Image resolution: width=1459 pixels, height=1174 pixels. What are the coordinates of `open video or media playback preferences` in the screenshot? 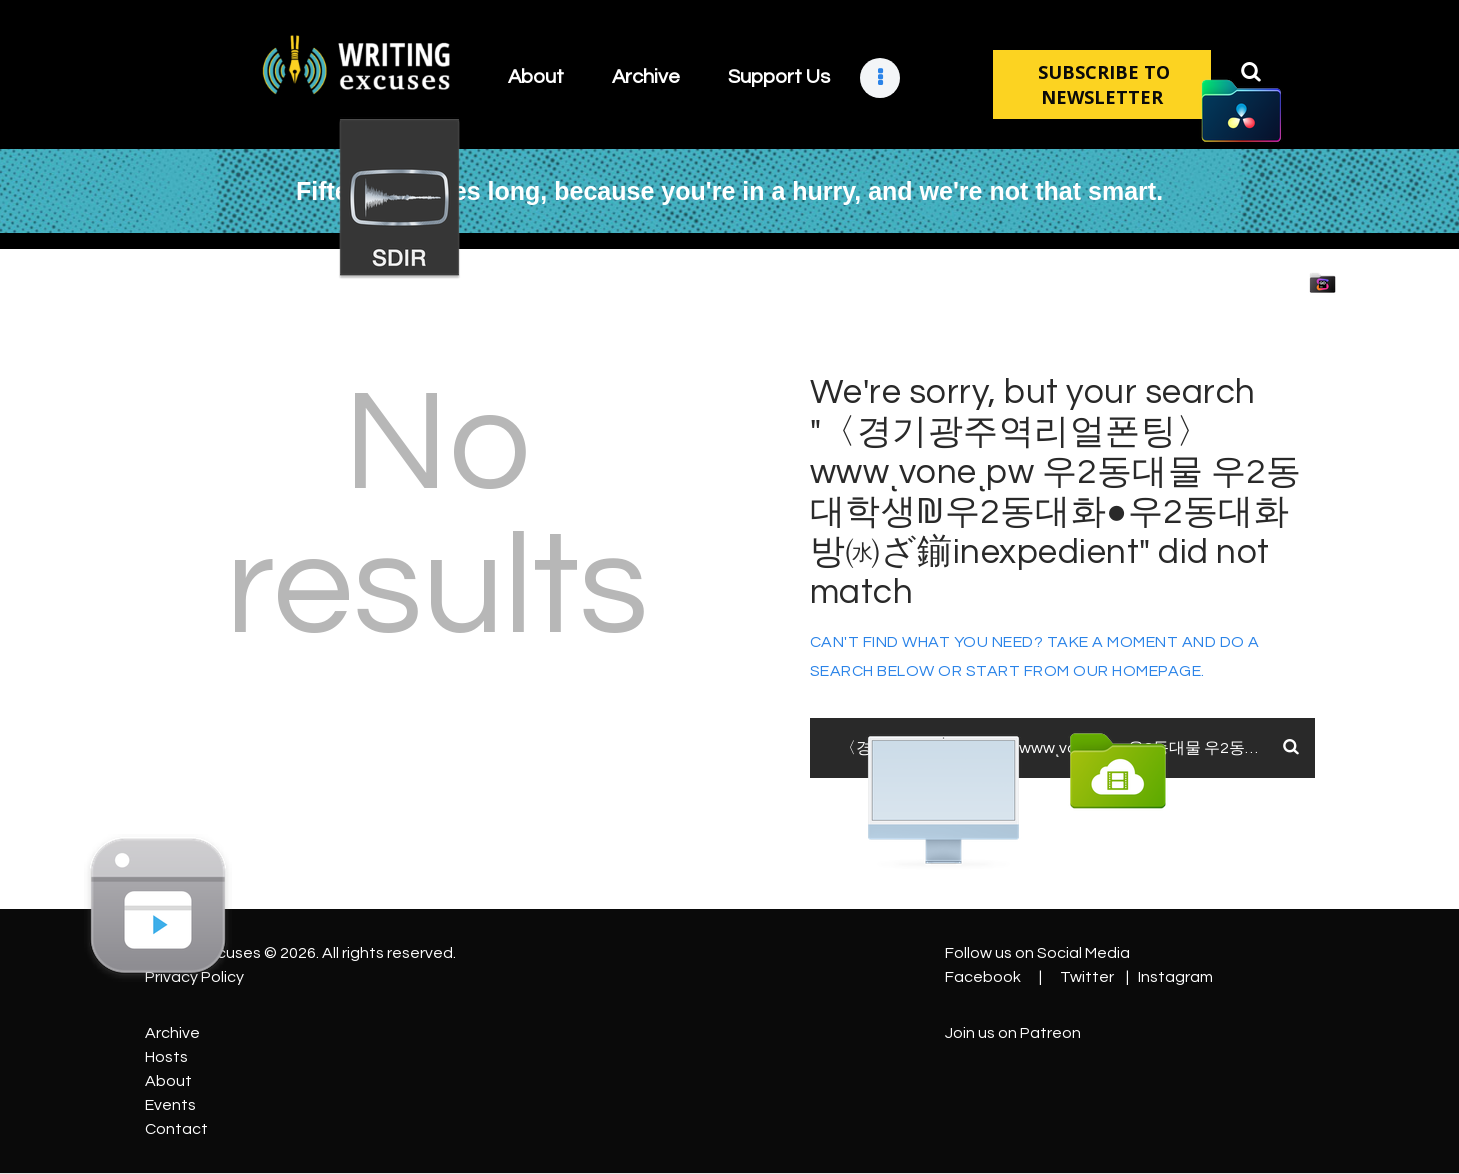 It's located at (158, 908).